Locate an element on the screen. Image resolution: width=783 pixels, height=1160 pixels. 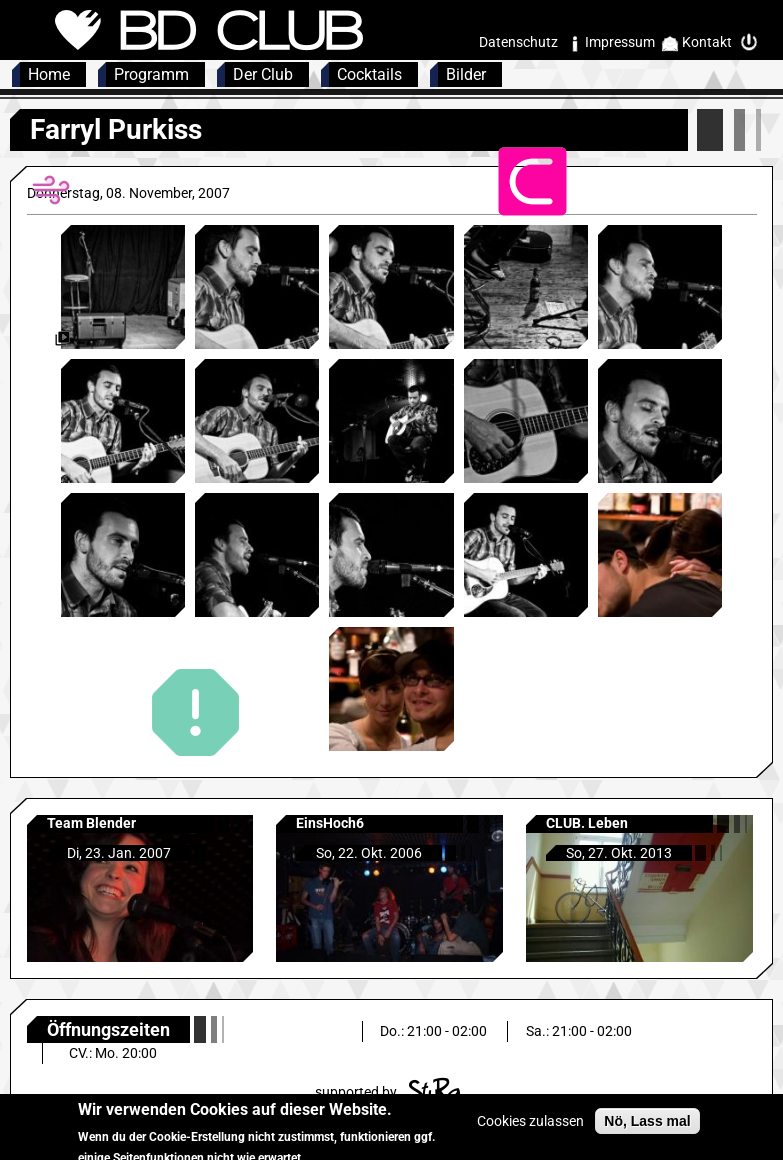
indicates a critical warning or error state is located at coordinates (195, 712).